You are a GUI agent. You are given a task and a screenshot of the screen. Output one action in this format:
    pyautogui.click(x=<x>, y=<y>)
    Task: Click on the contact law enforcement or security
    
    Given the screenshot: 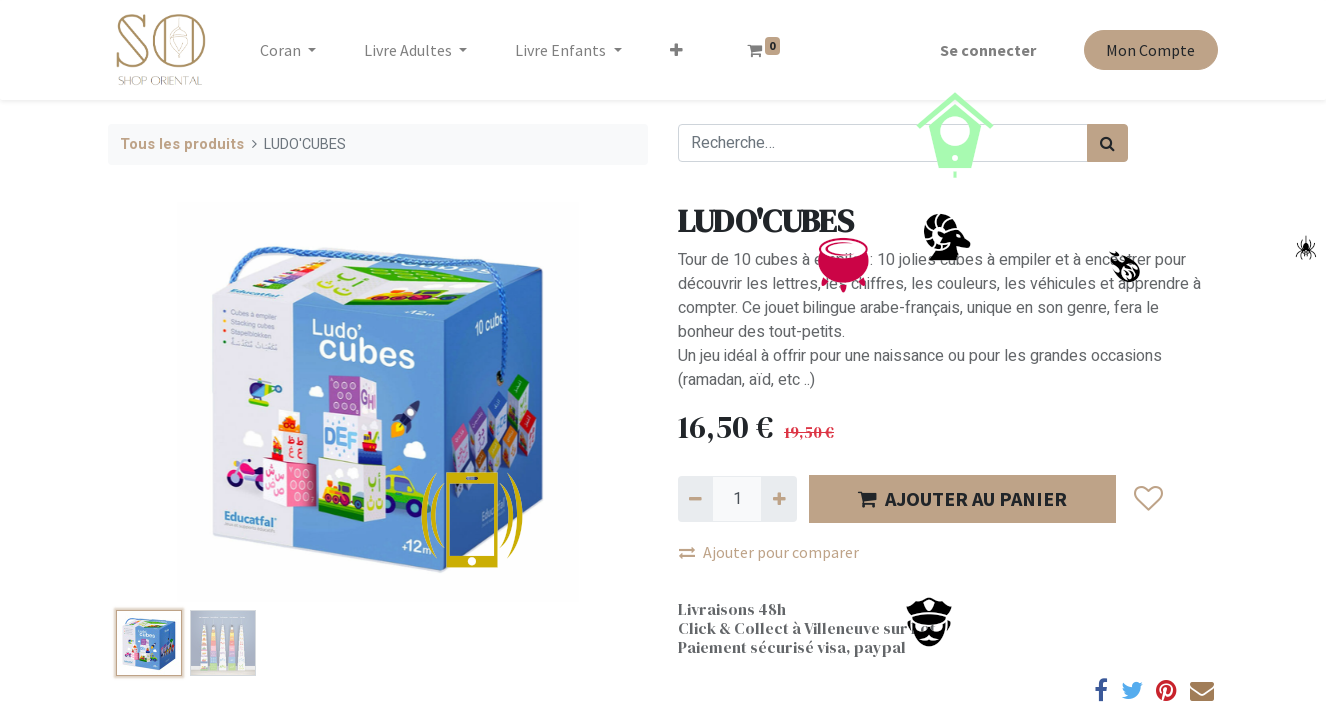 What is the action you would take?
    pyautogui.click(x=929, y=622)
    